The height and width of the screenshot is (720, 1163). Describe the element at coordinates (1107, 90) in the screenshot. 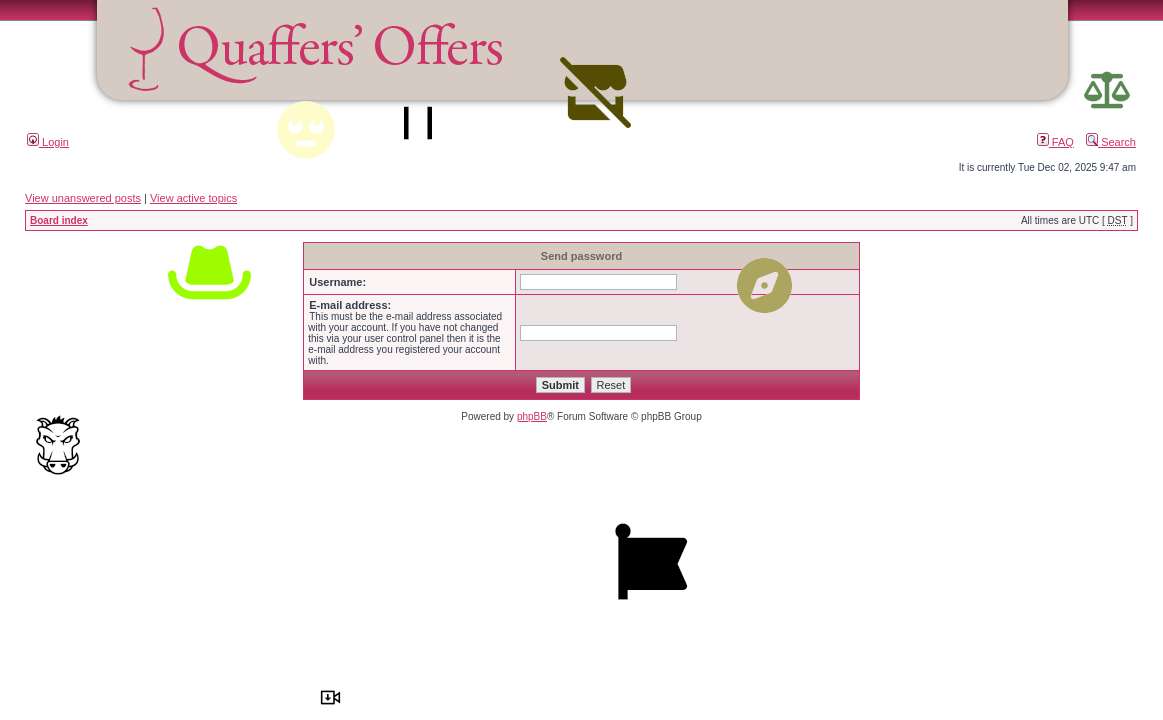

I see `access legal or terms of service information` at that location.